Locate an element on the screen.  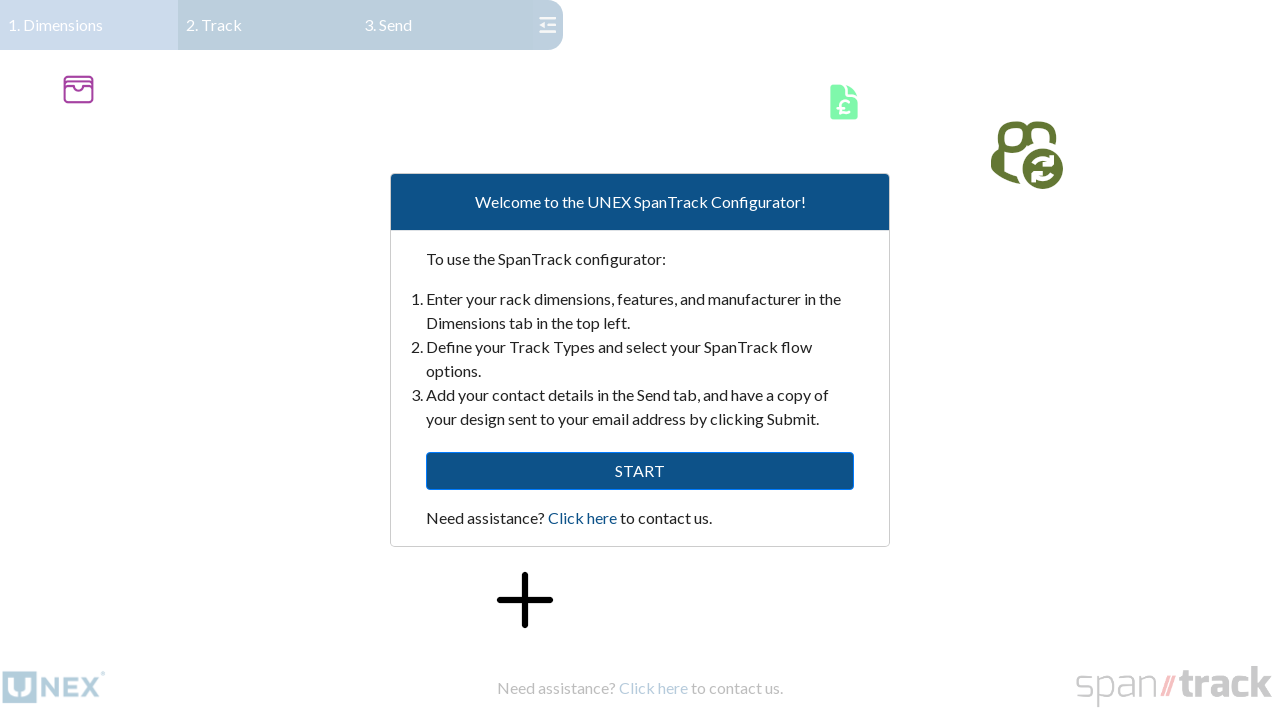
view financial document in pounds is located at coordinates (844, 102).